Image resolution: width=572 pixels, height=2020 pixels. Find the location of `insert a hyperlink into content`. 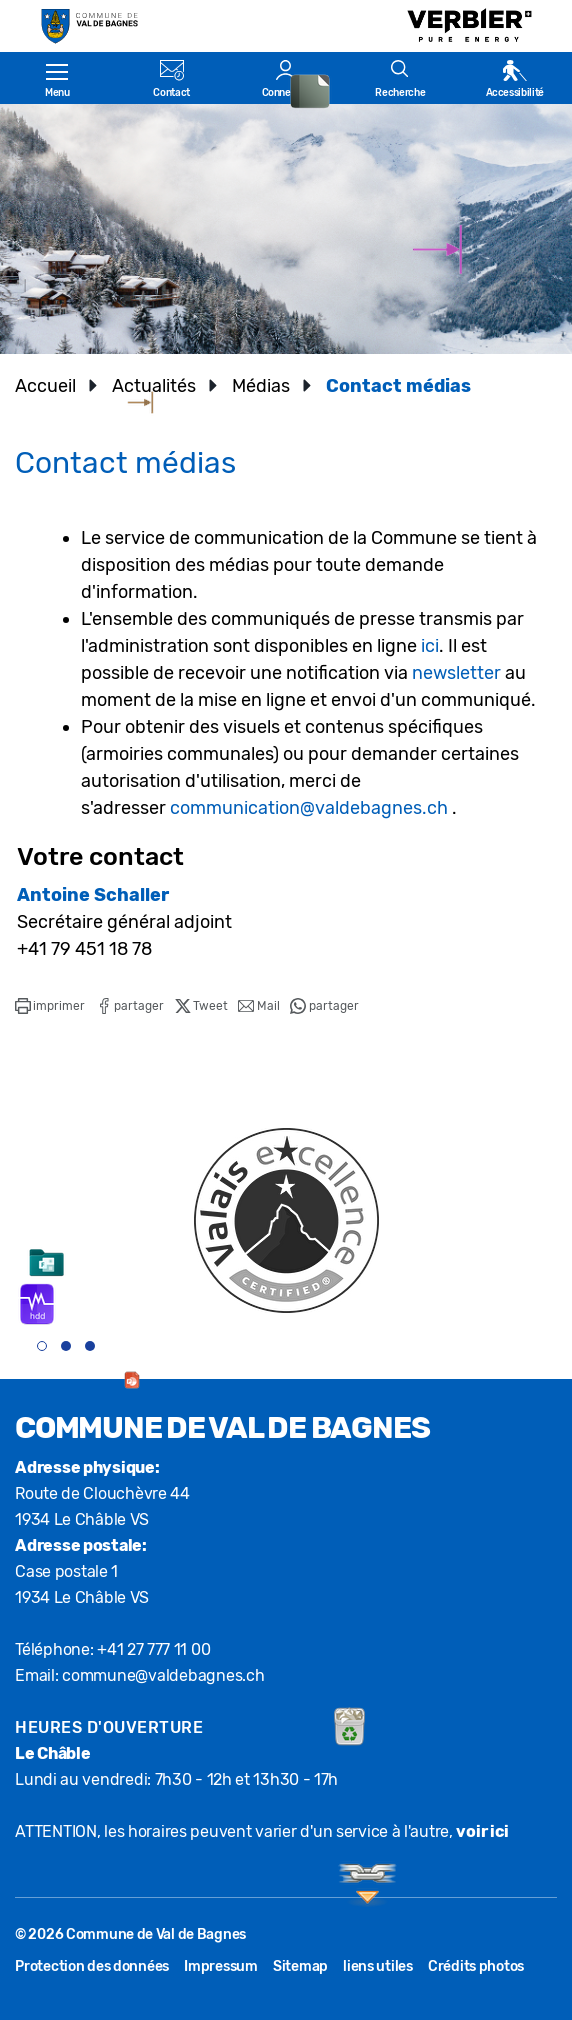

insert a hyperlink into content is located at coordinates (367, 1877).